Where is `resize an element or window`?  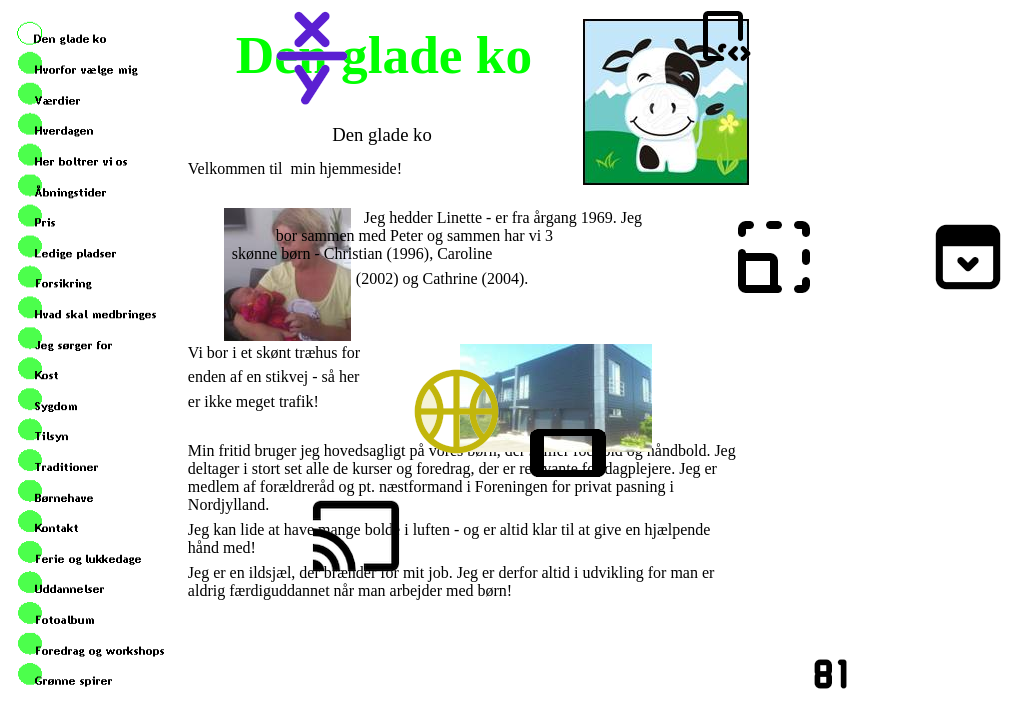
resize an element or window is located at coordinates (774, 257).